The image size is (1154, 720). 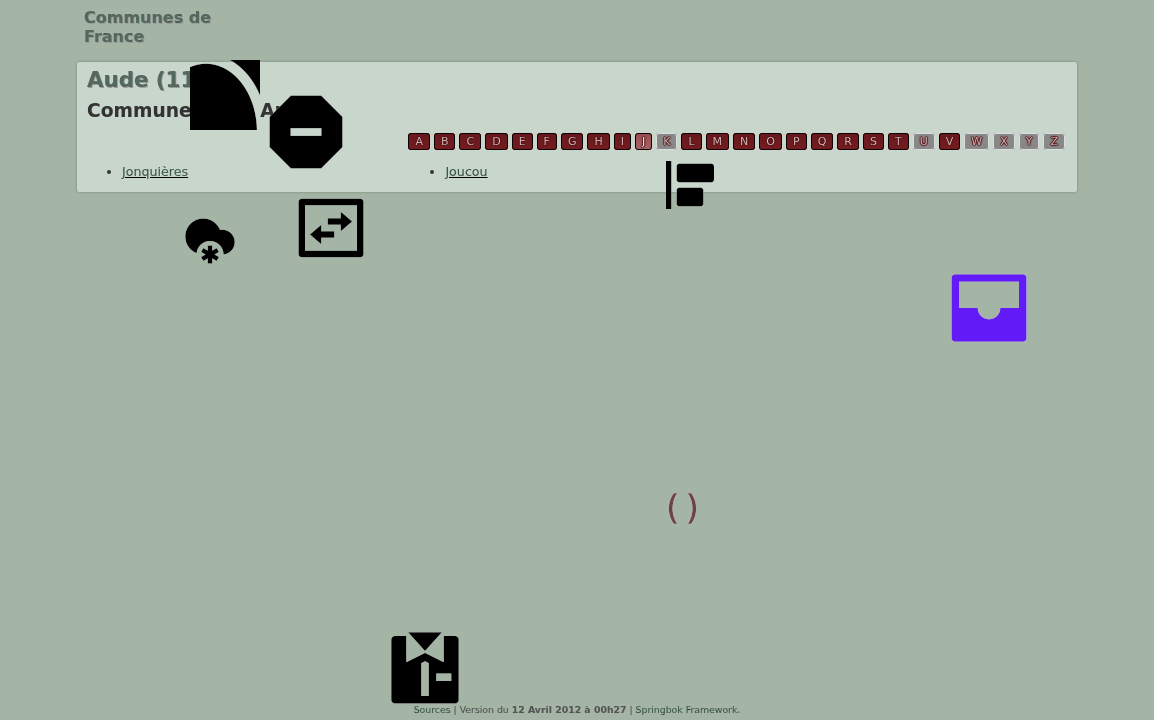 I want to click on indicates snowy weather conditions, so click(x=210, y=241).